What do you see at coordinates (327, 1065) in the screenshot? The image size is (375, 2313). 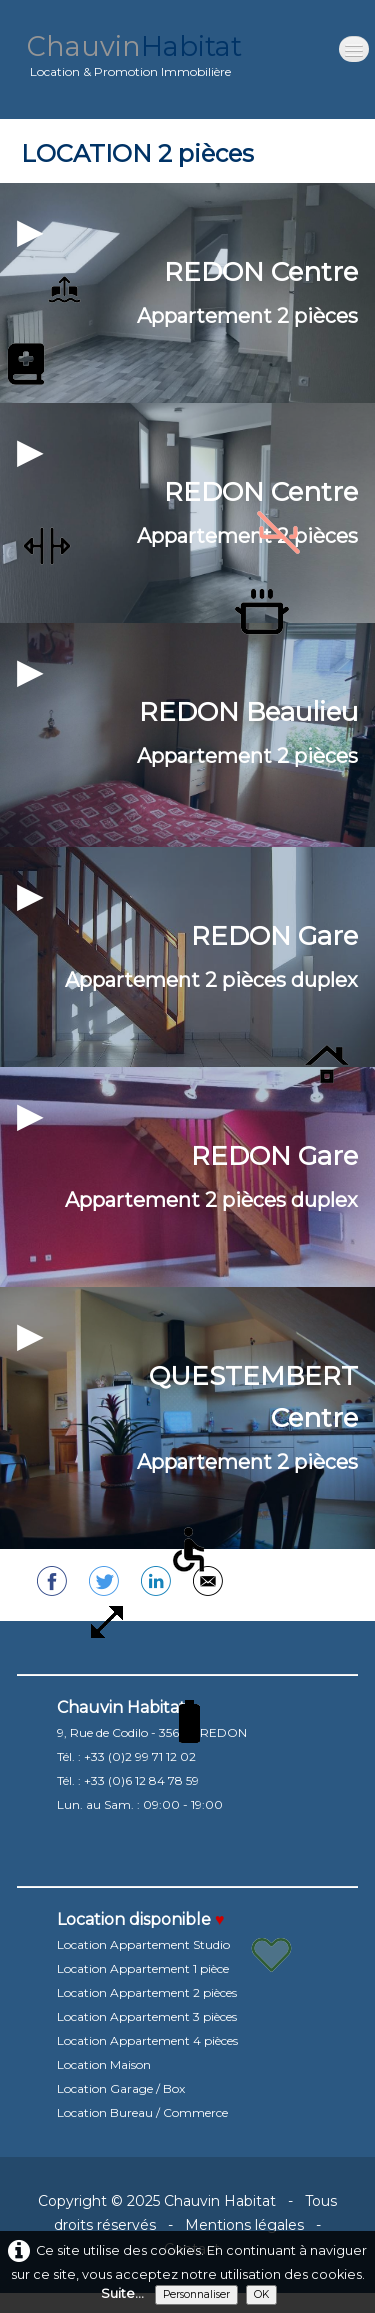 I see `access roofing or home improvement services` at bounding box center [327, 1065].